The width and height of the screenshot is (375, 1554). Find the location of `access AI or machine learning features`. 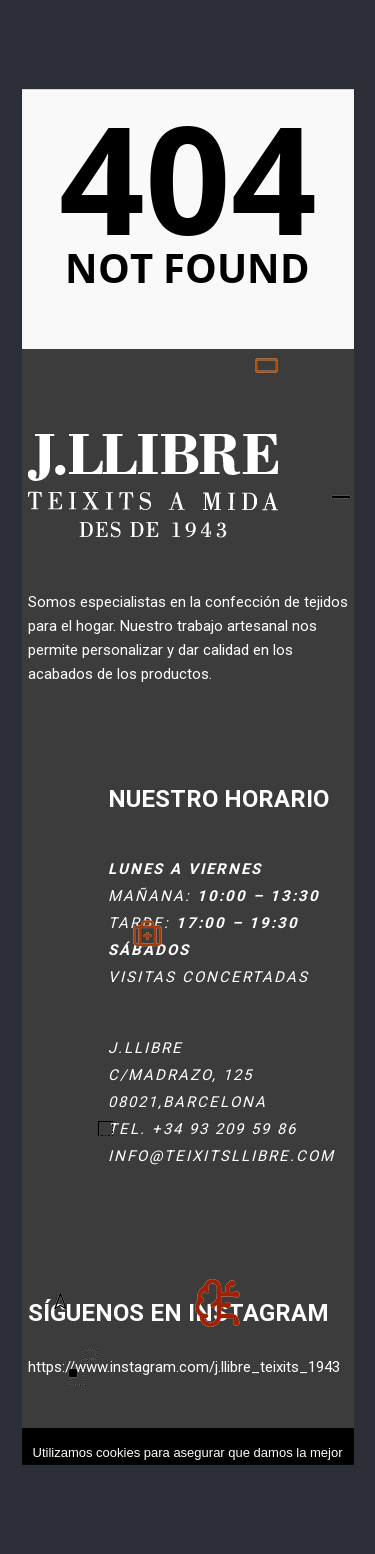

access AI or machine learning features is located at coordinates (219, 1303).